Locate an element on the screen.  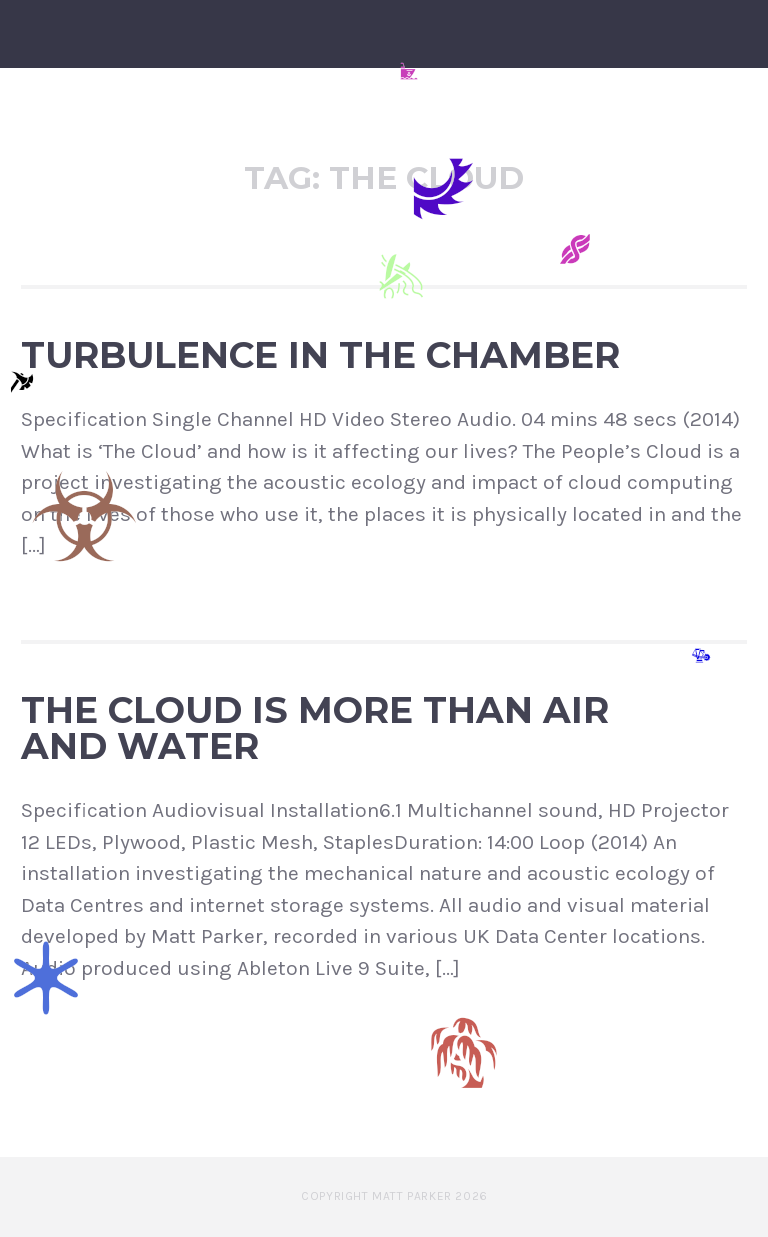
equip or select a saw blade weapon is located at coordinates (444, 189).